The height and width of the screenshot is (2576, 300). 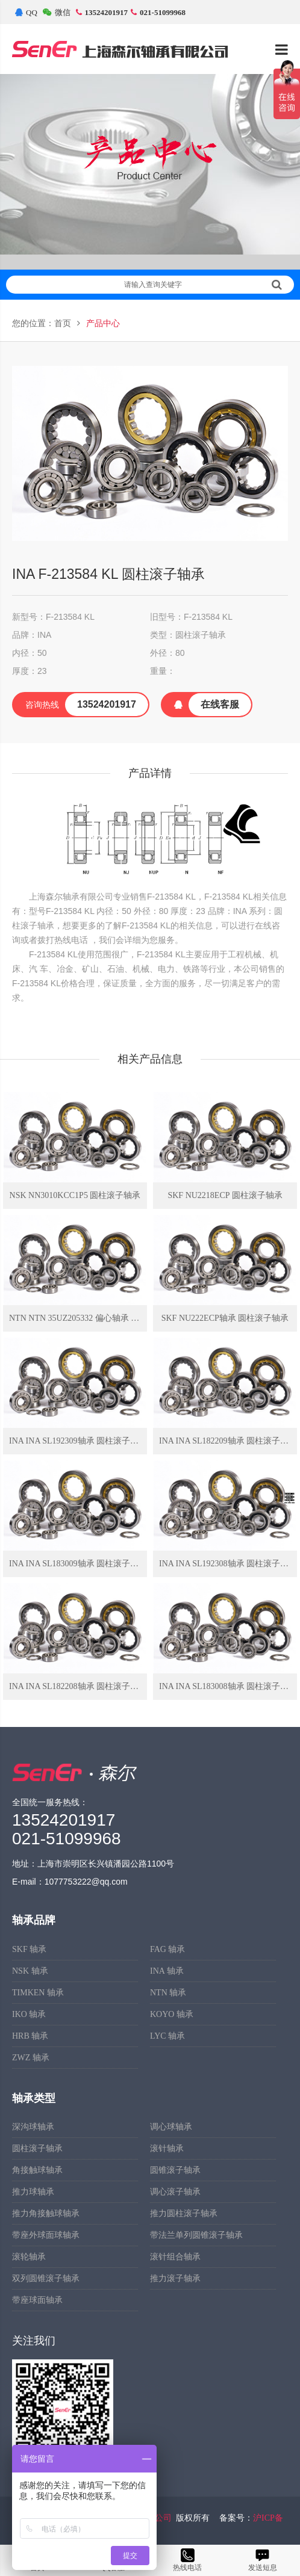 What do you see at coordinates (289, 1498) in the screenshot?
I see `access server management settings` at bounding box center [289, 1498].